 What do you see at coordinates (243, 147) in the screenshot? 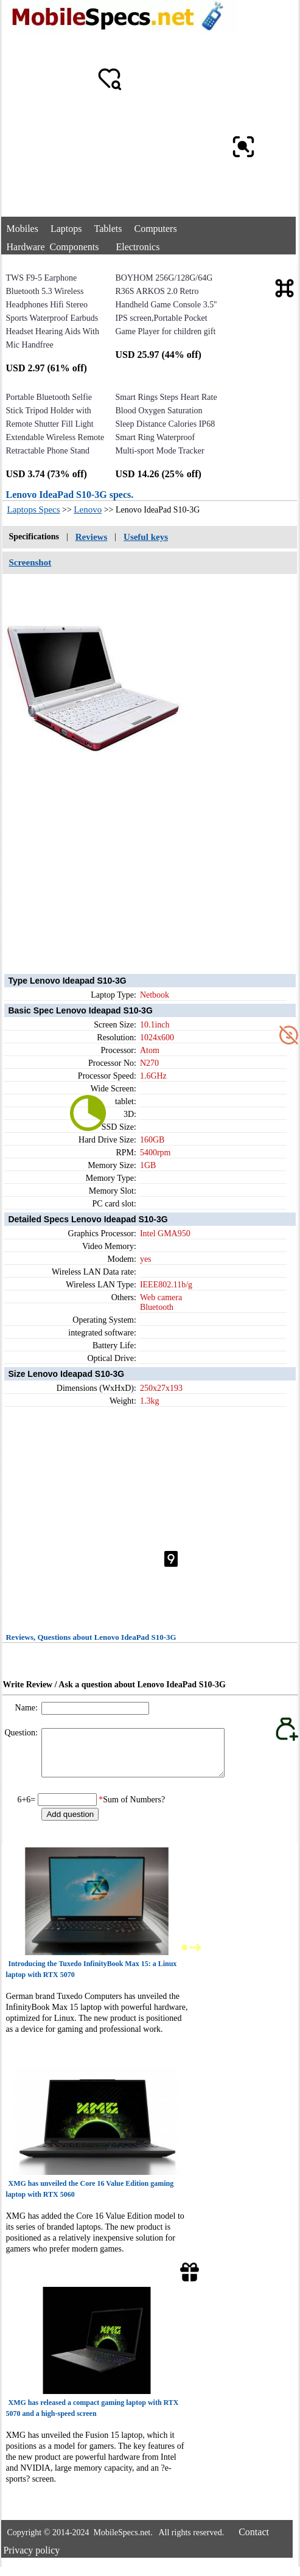
I see `scan and zoom into selected area` at bounding box center [243, 147].